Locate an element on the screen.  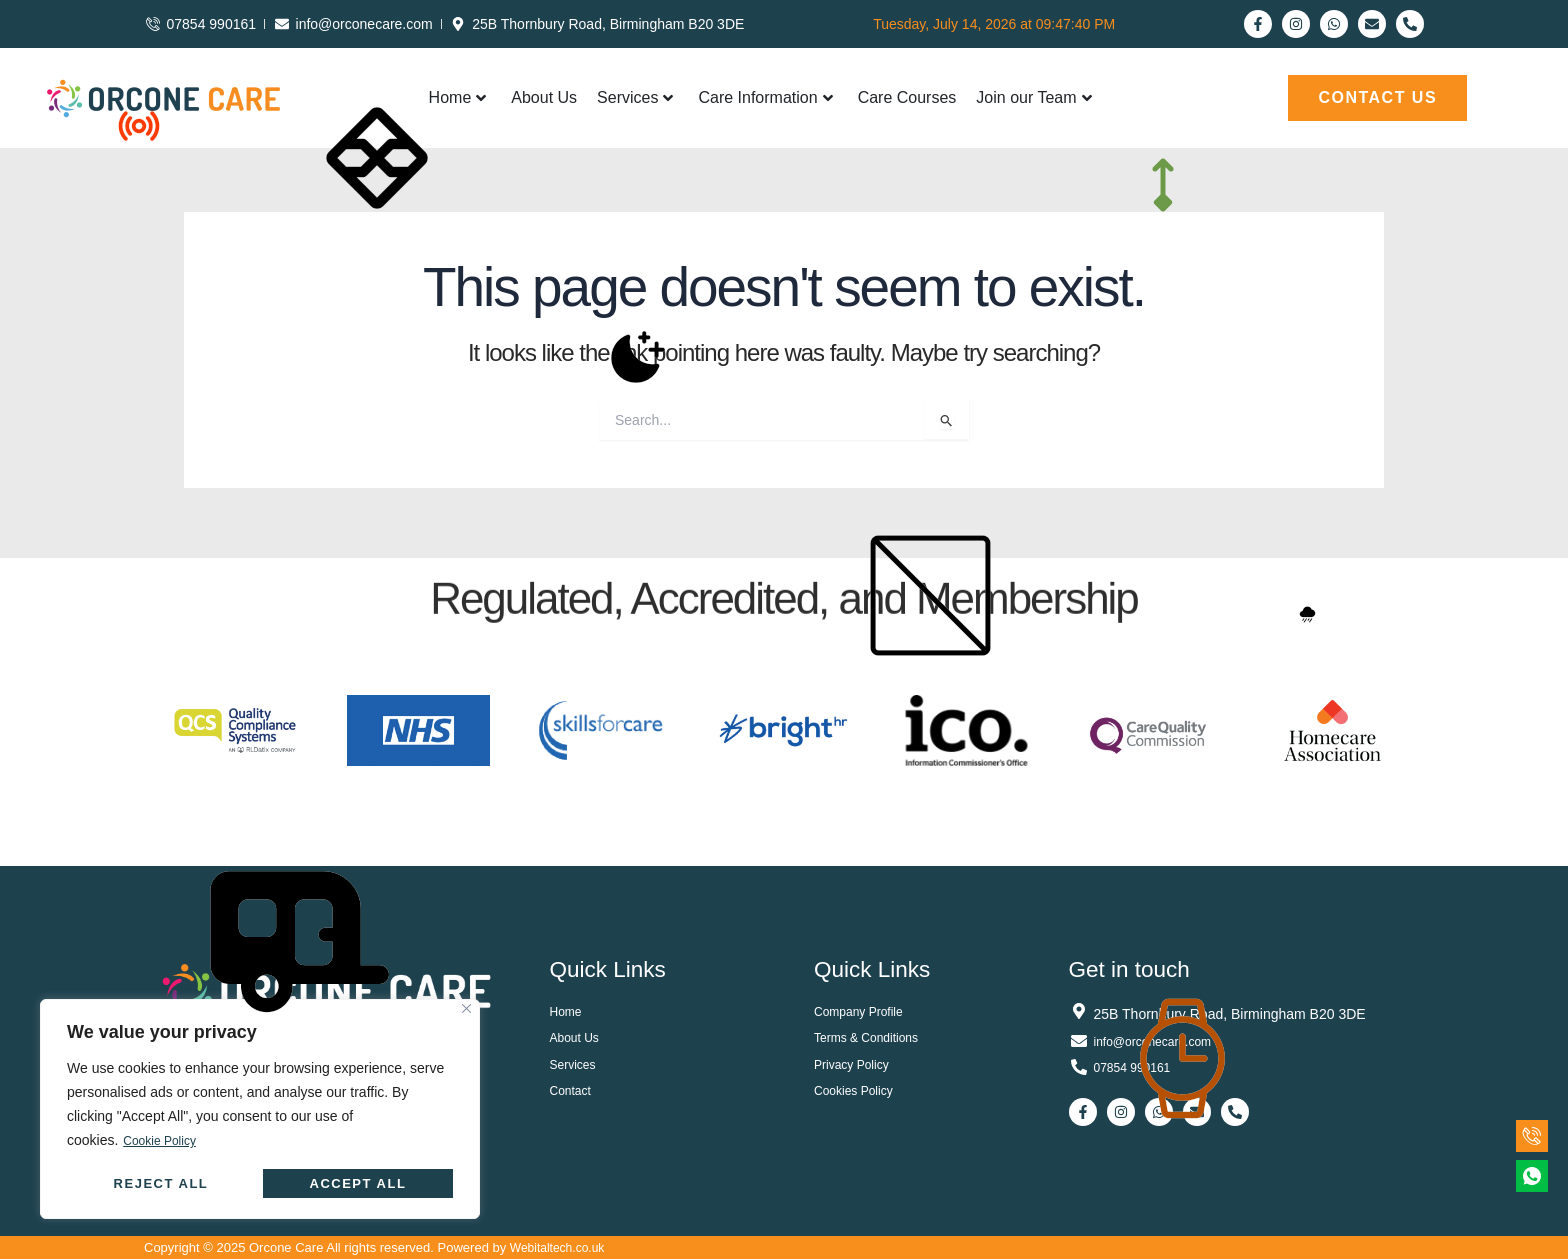
toggle dark mode or night theme is located at coordinates (636, 358).